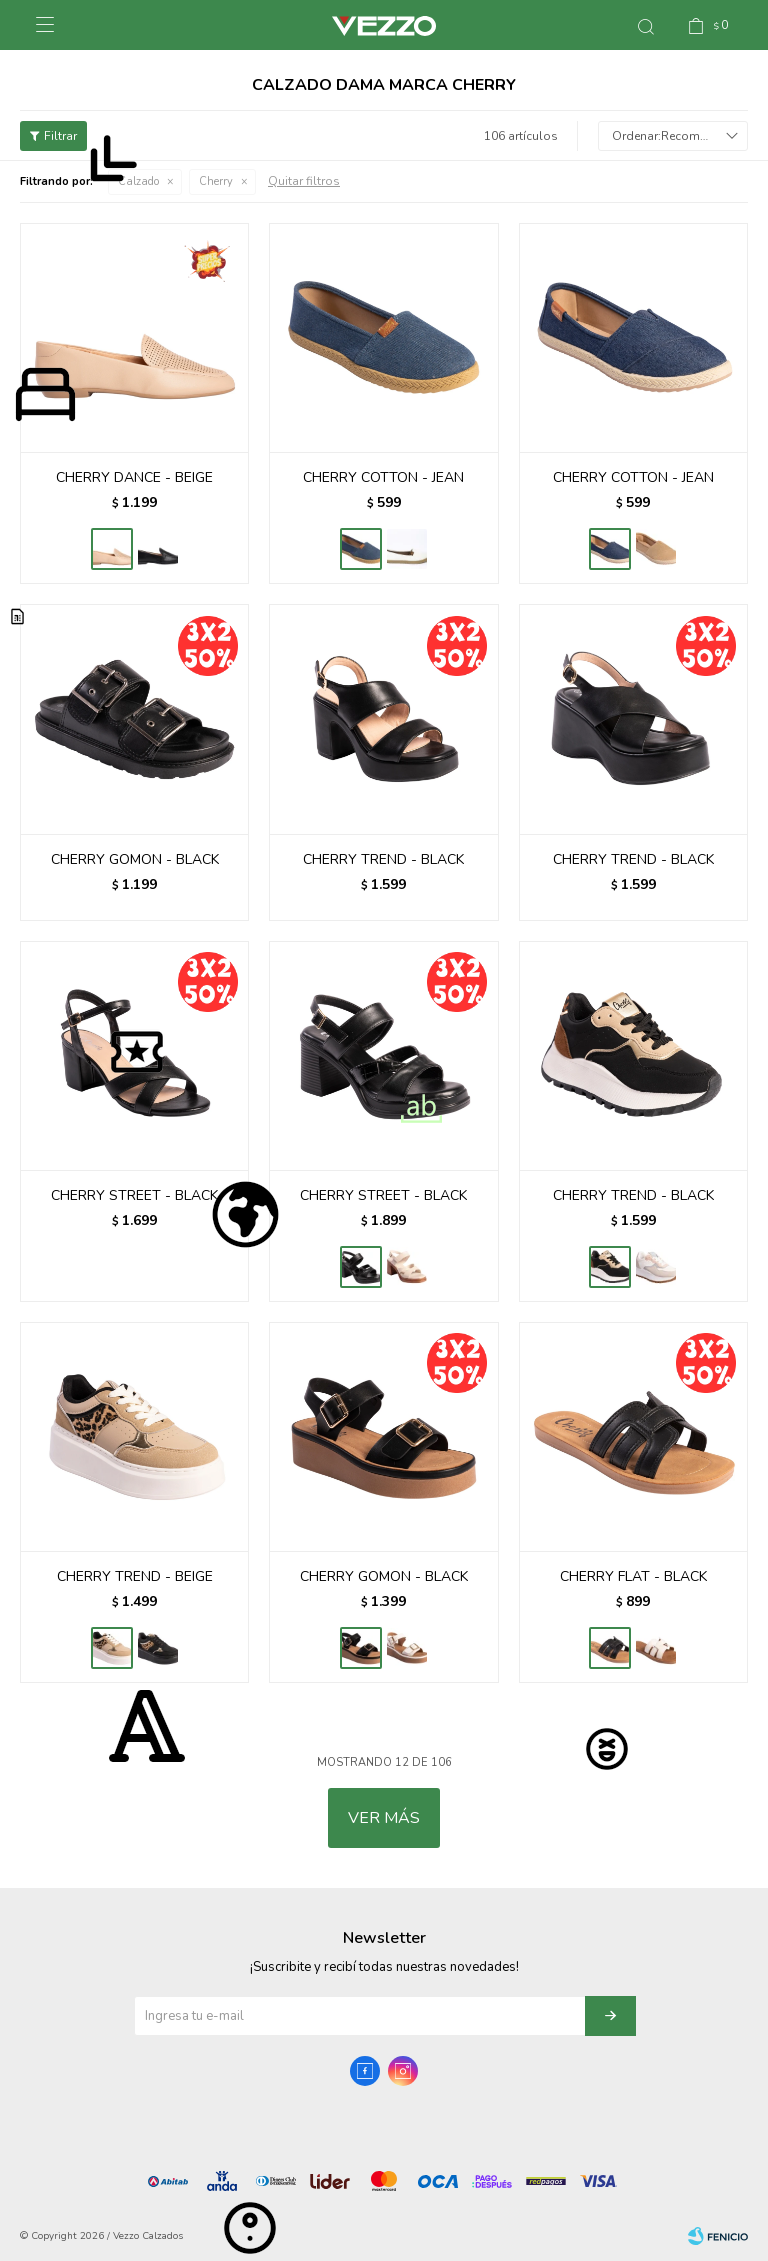 This screenshot has height=2261, width=768. What do you see at coordinates (145, 1726) in the screenshot?
I see `access typography and font settings` at bounding box center [145, 1726].